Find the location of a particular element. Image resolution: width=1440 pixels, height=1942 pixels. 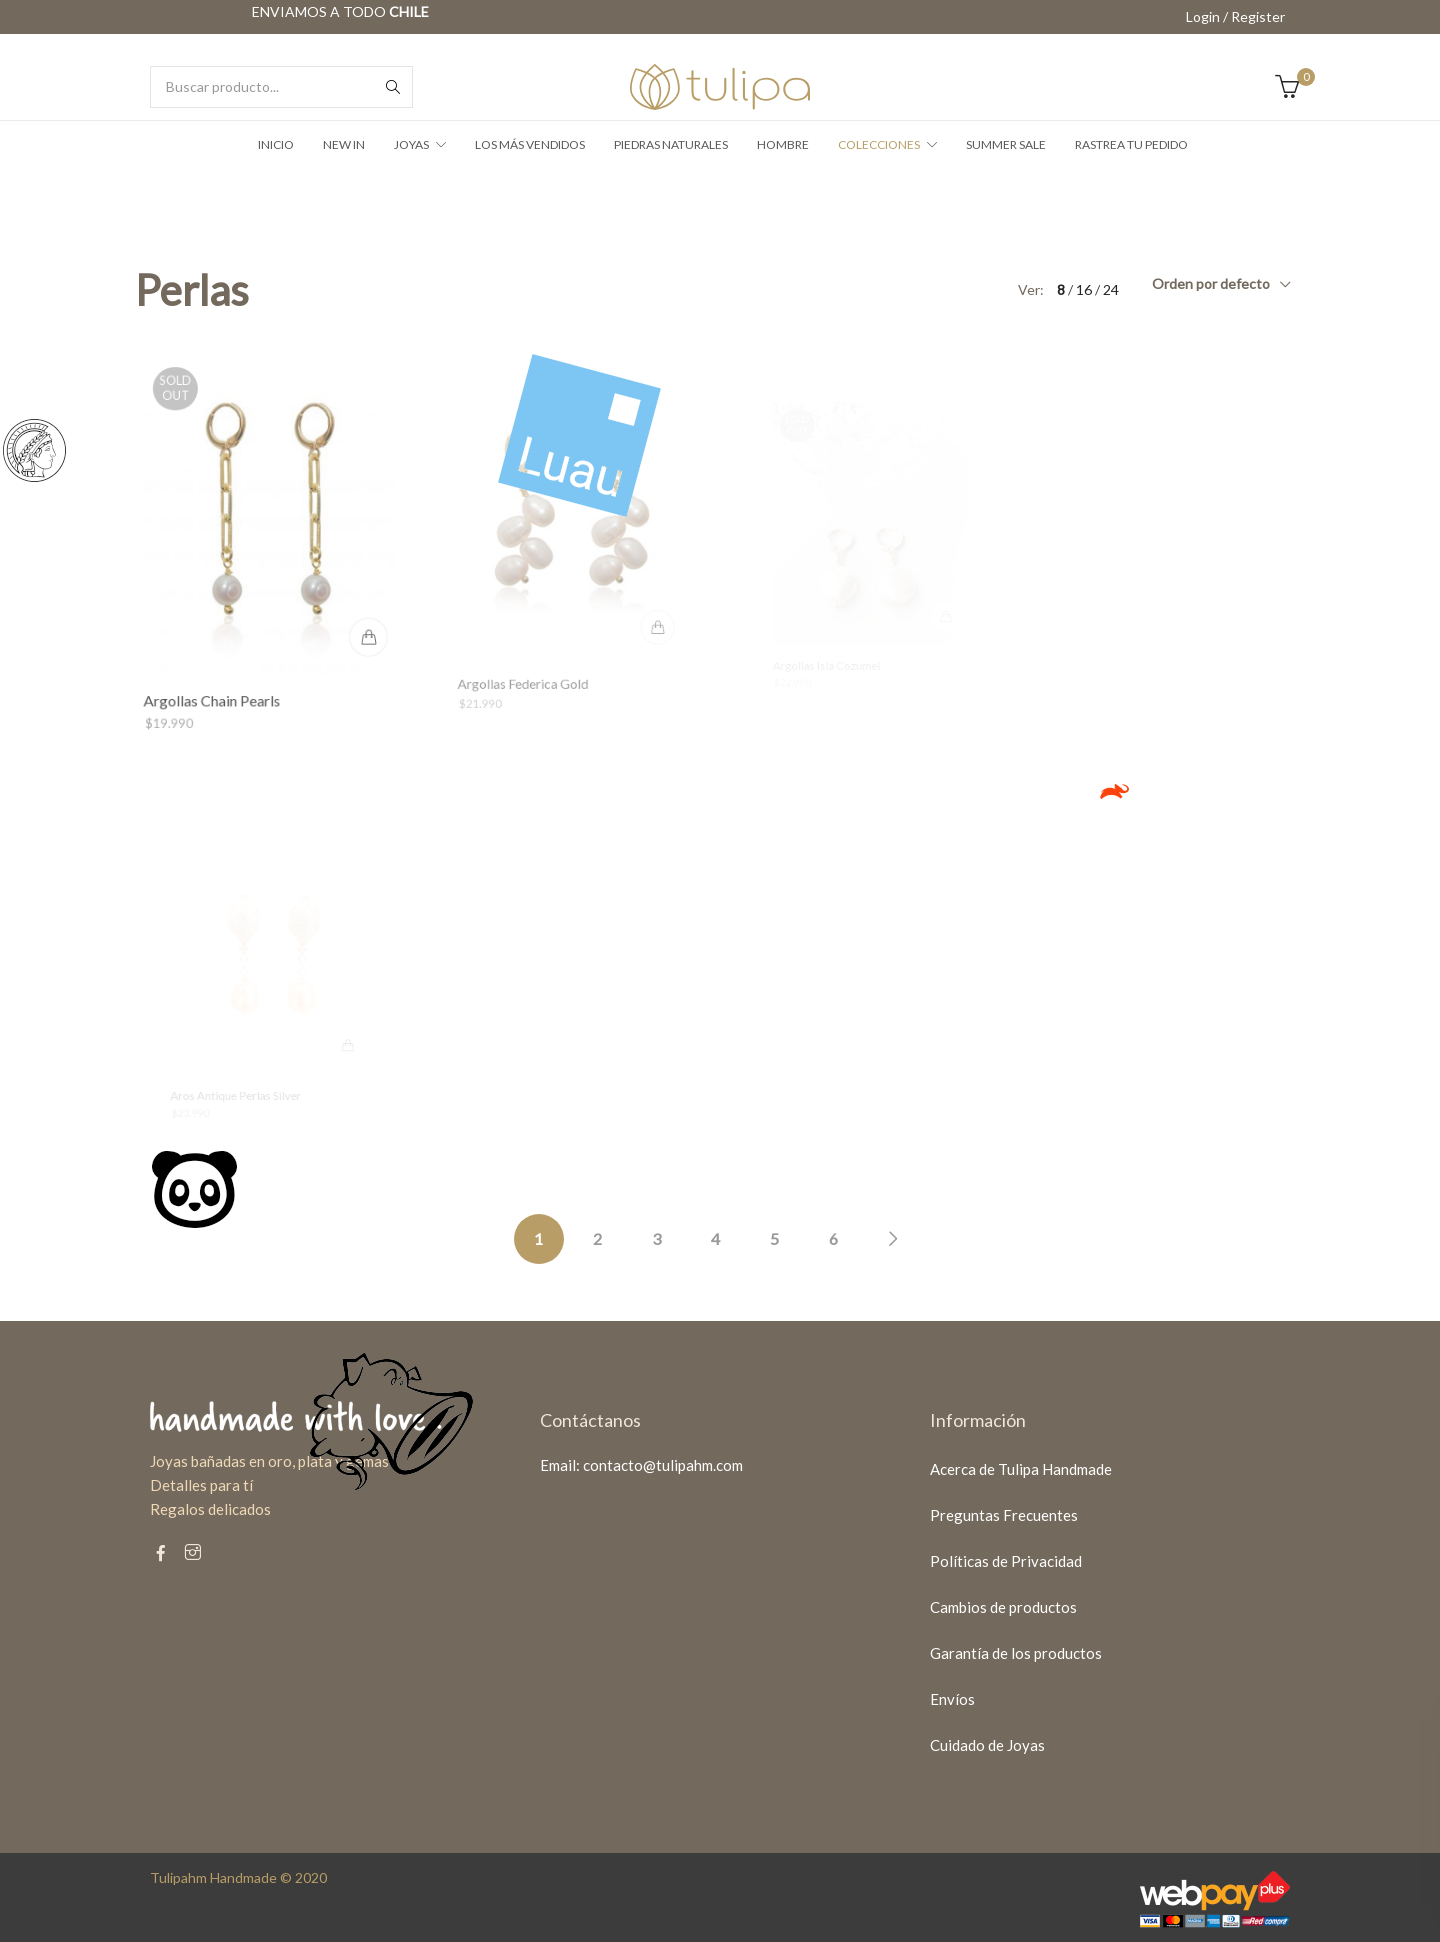

luau programming language logo is located at coordinates (579, 435).